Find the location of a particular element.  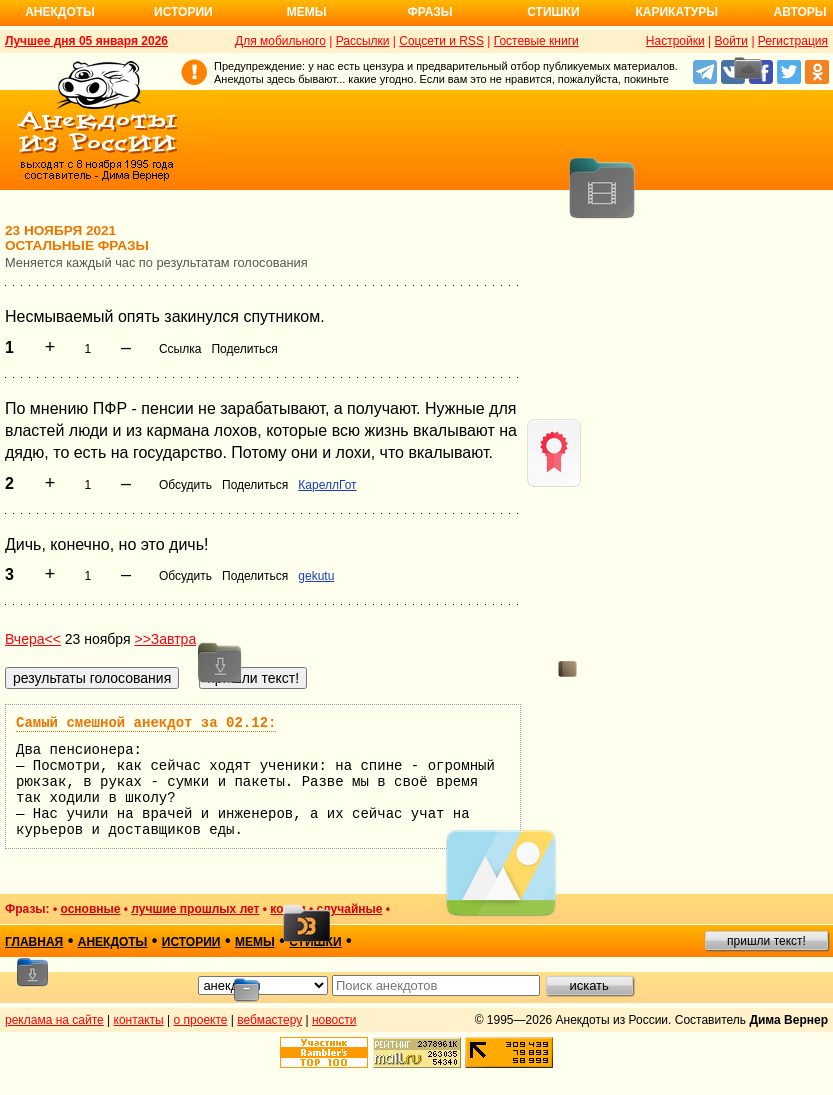

a pkcs7 certificate file or security credential is located at coordinates (554, 453).